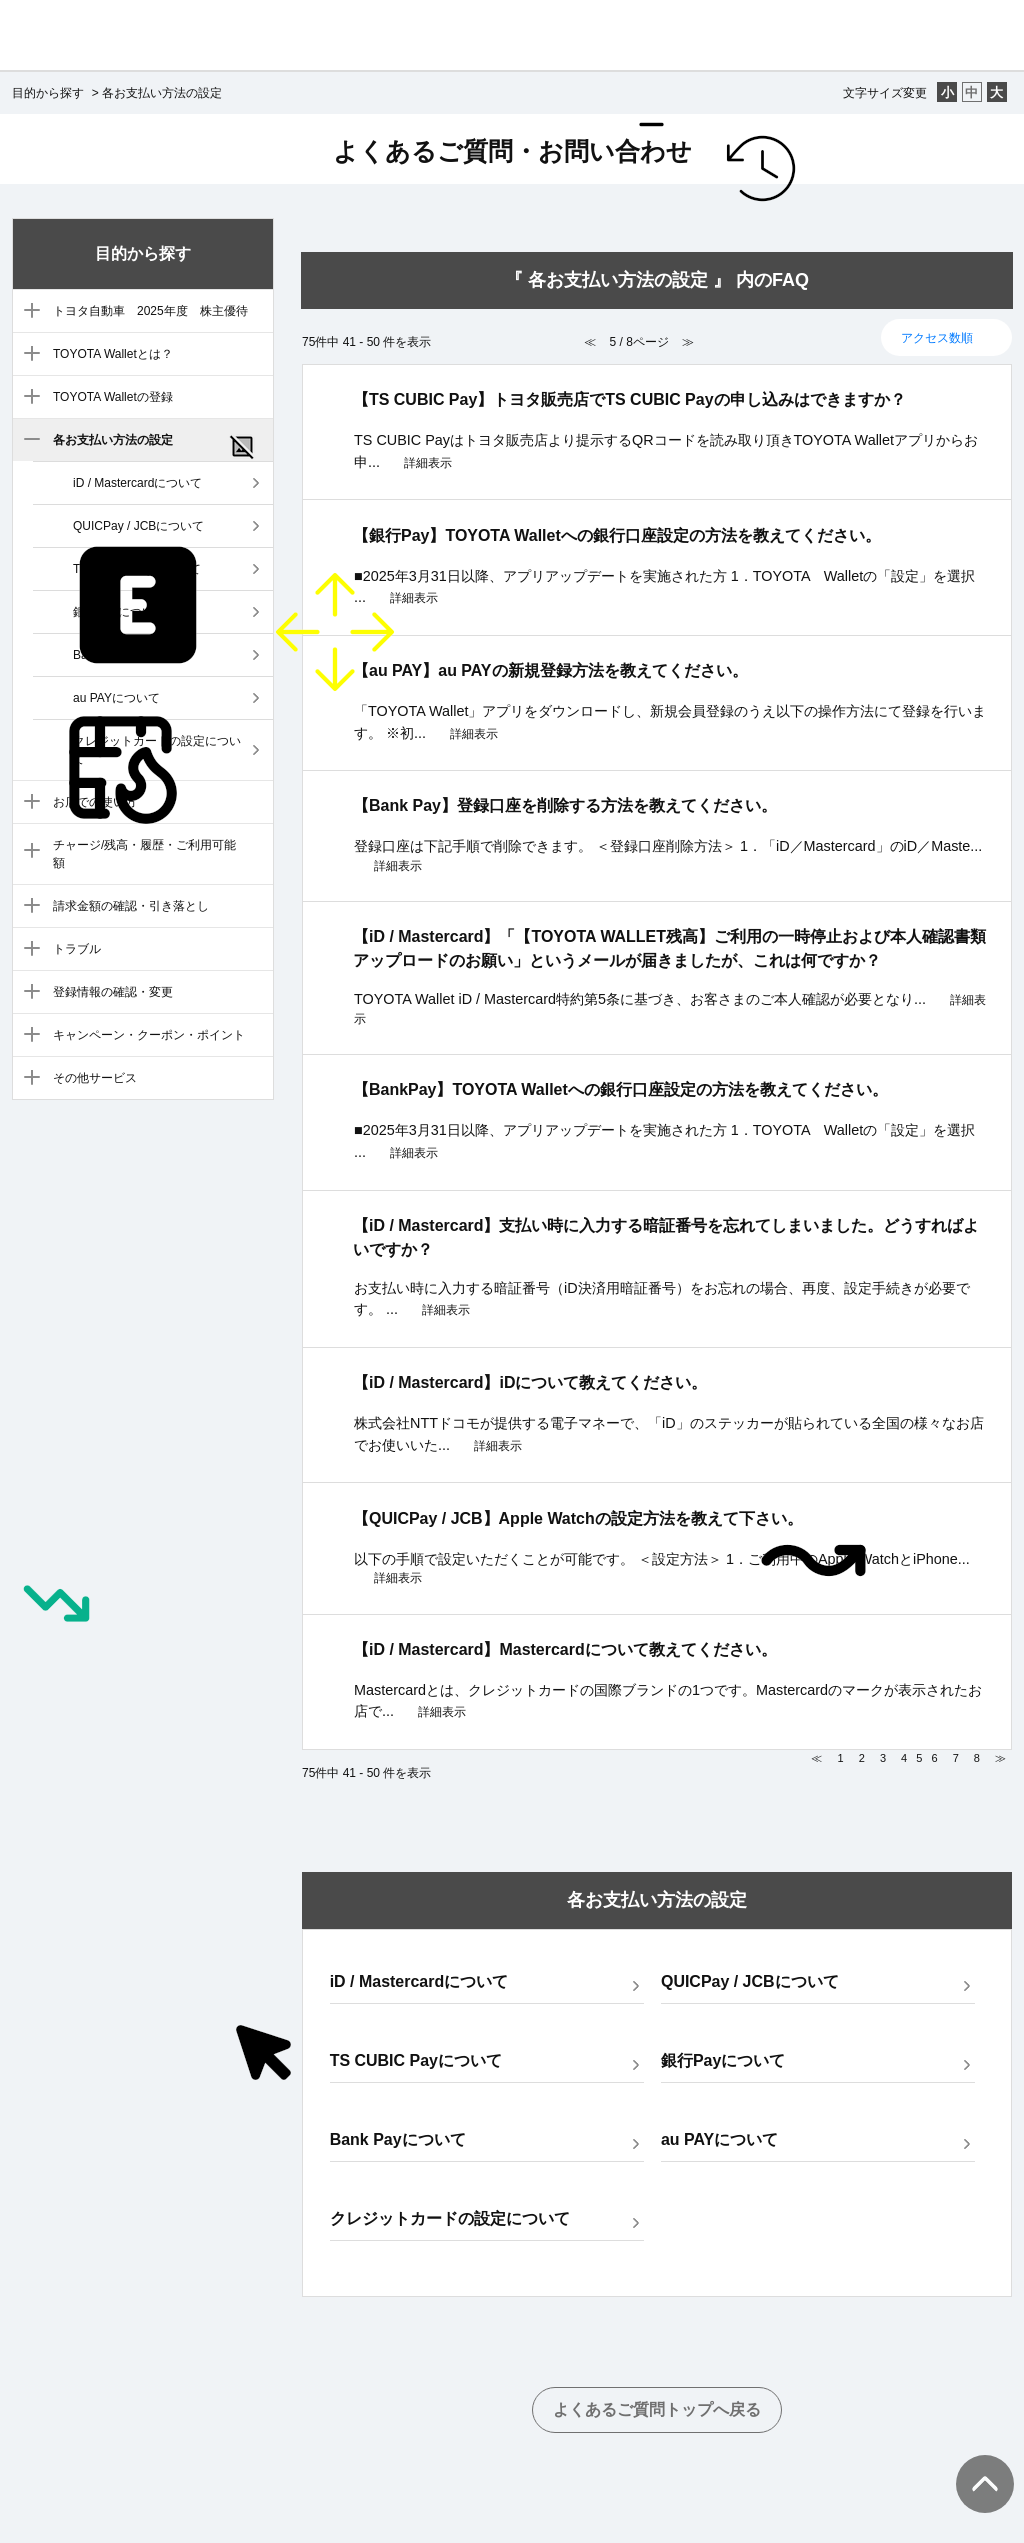 The width and height of the screenshot is (1024, 2543). I want to click on indicates a declining trend or decrease in value, so click(56, 1603).